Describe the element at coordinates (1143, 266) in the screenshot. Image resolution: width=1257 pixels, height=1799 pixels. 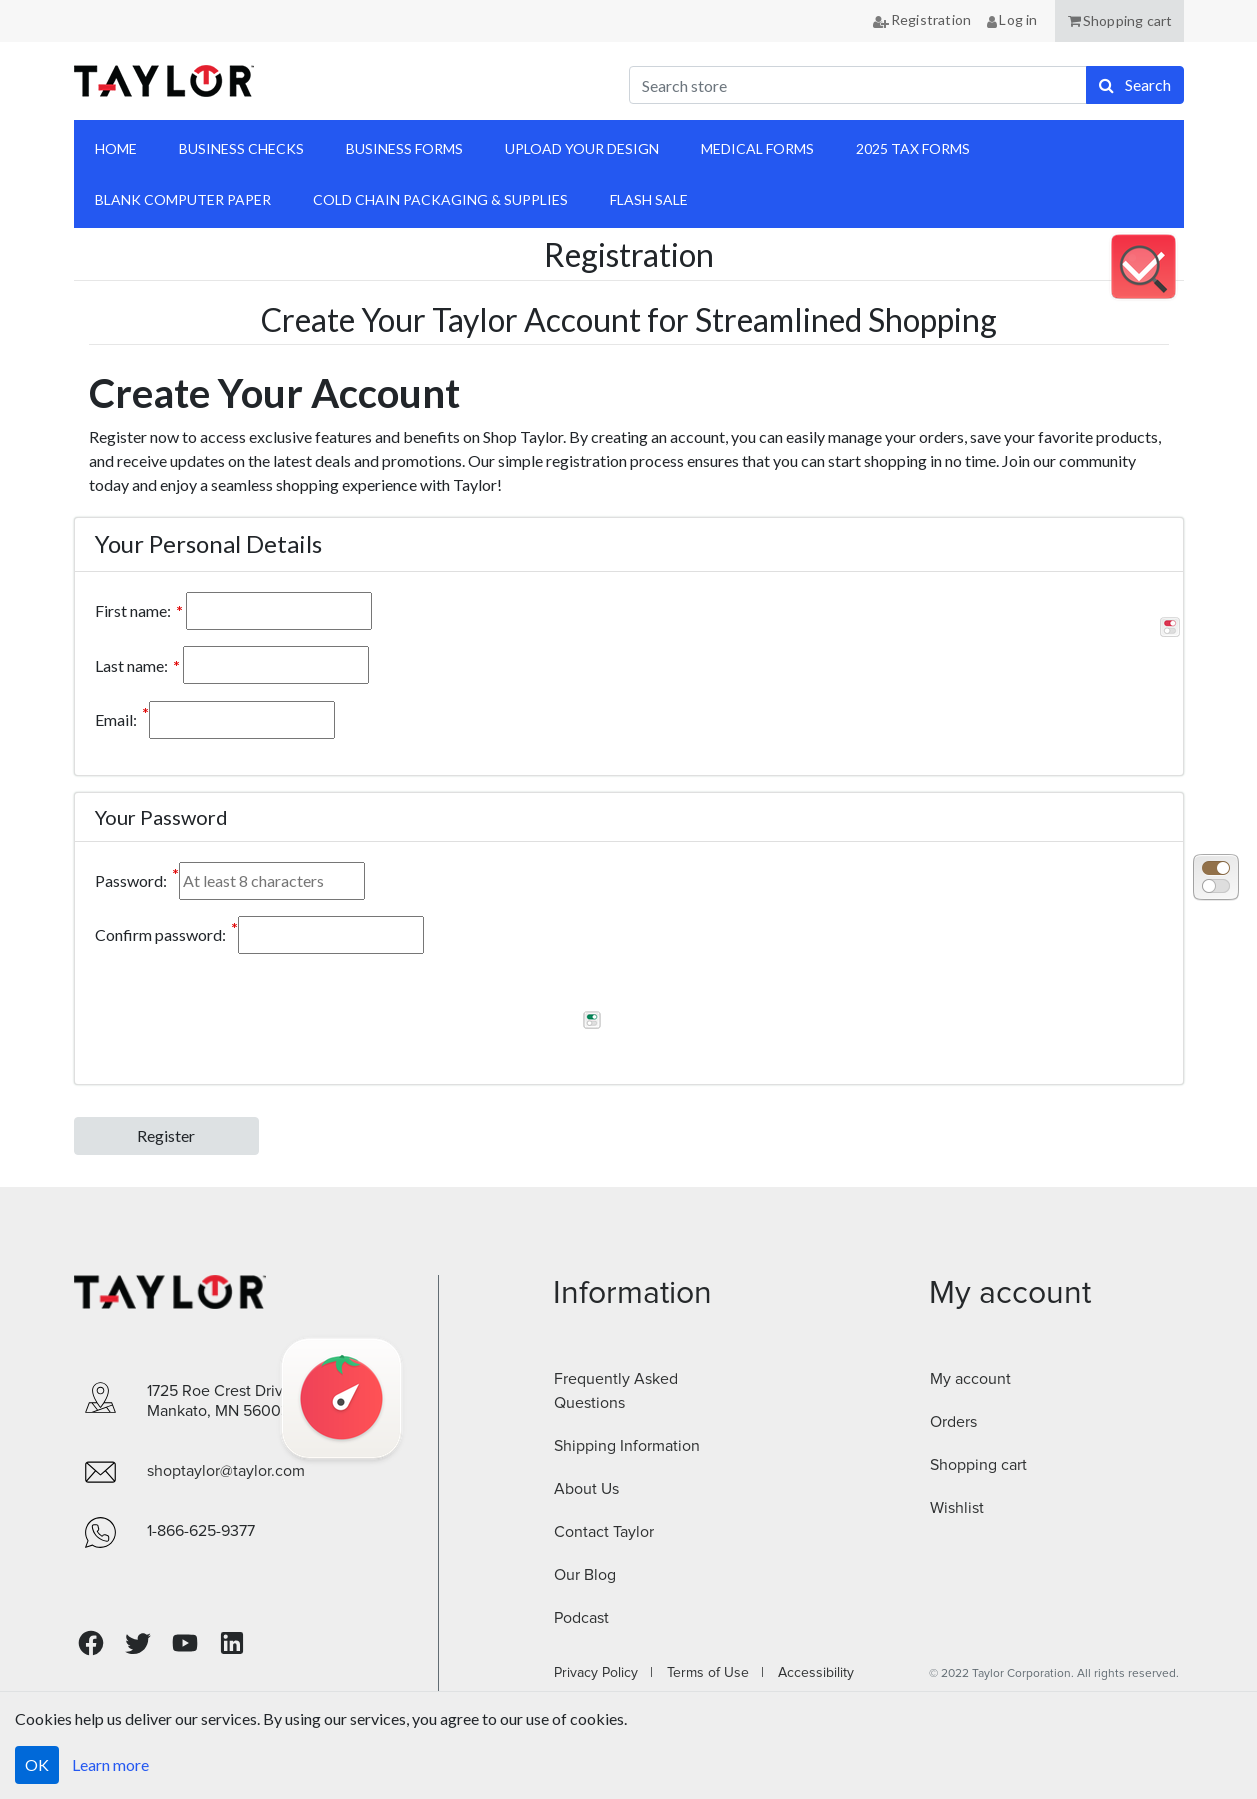
I see `open system configuration tool` at that location.